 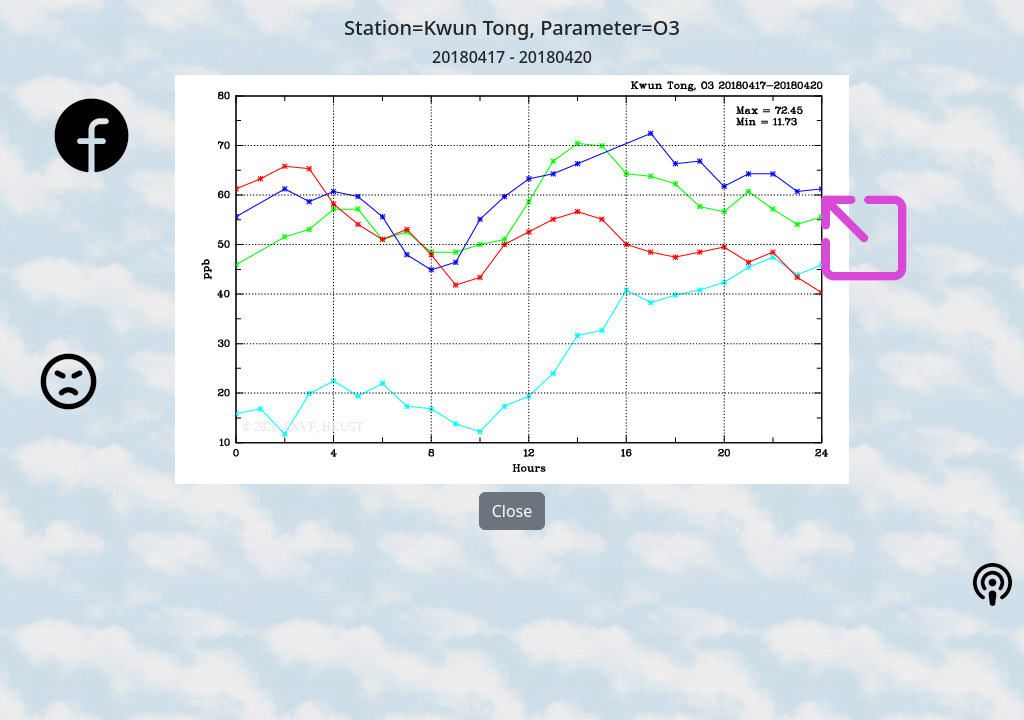 I want to click on open link in new window, so click(x=864, y=238).